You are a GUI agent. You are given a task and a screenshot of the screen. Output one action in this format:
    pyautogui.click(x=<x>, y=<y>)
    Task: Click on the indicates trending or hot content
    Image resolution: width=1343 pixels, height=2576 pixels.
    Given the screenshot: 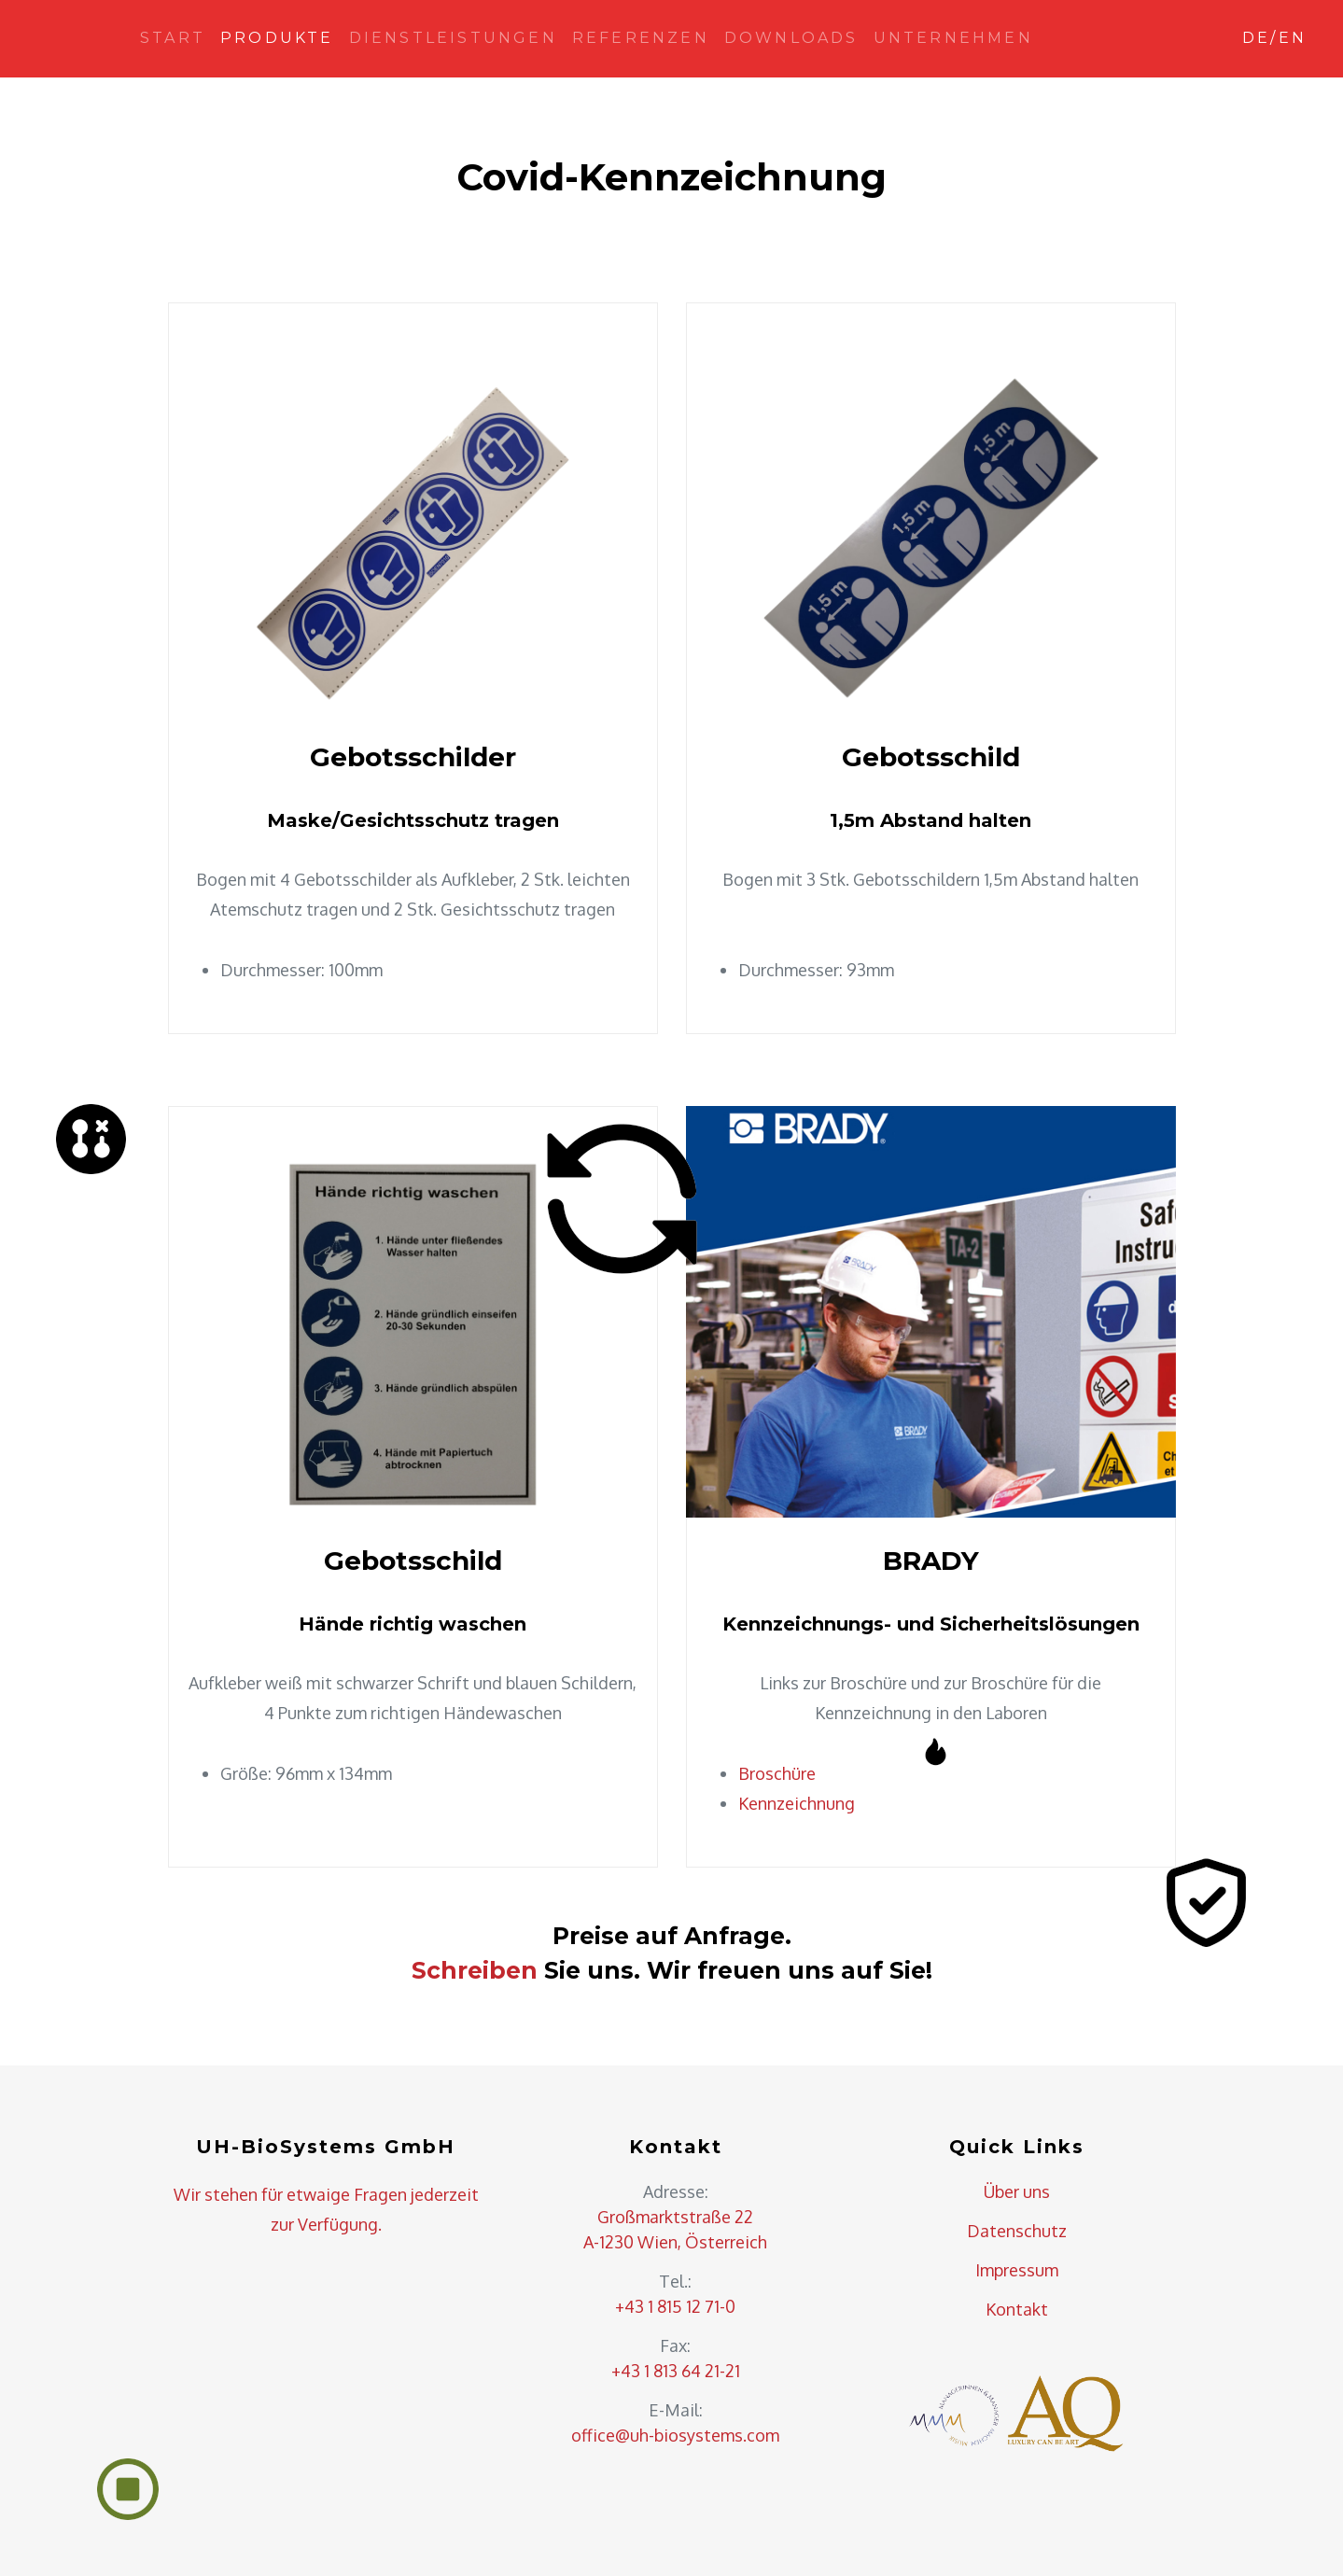 What is the action you would take?
    pyautogui.click(x=935, y=1752)
    